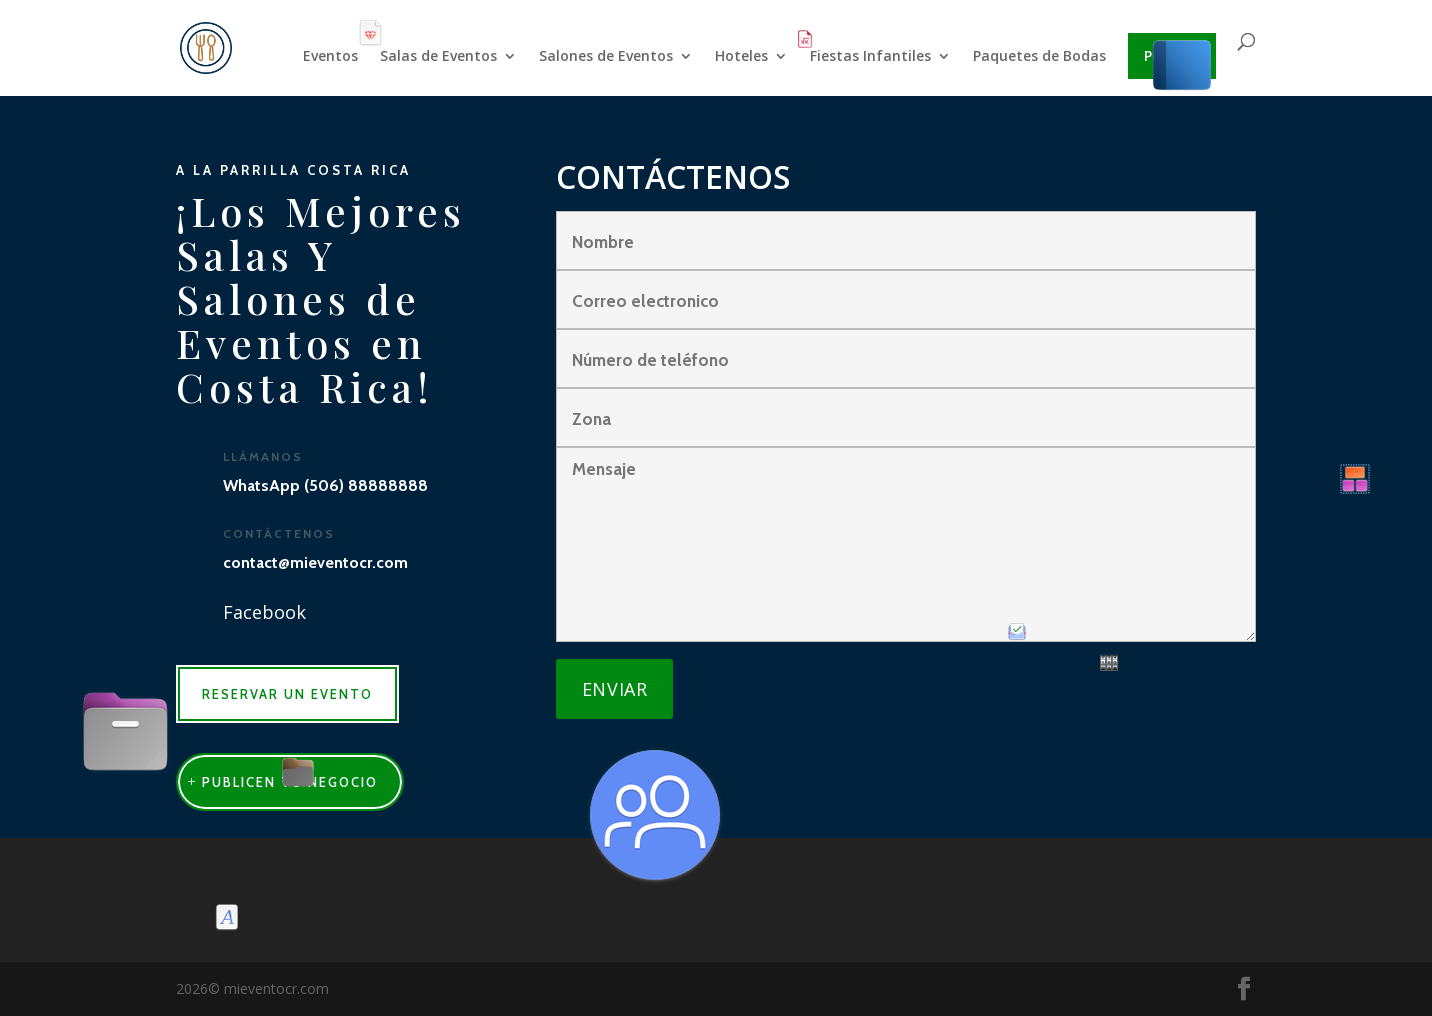 This screenshot has height=1016, width=1432. What do you see at coordinates (125, 731) in the screenshot?
I see `open the file manager` at bounding box center [125, 731].